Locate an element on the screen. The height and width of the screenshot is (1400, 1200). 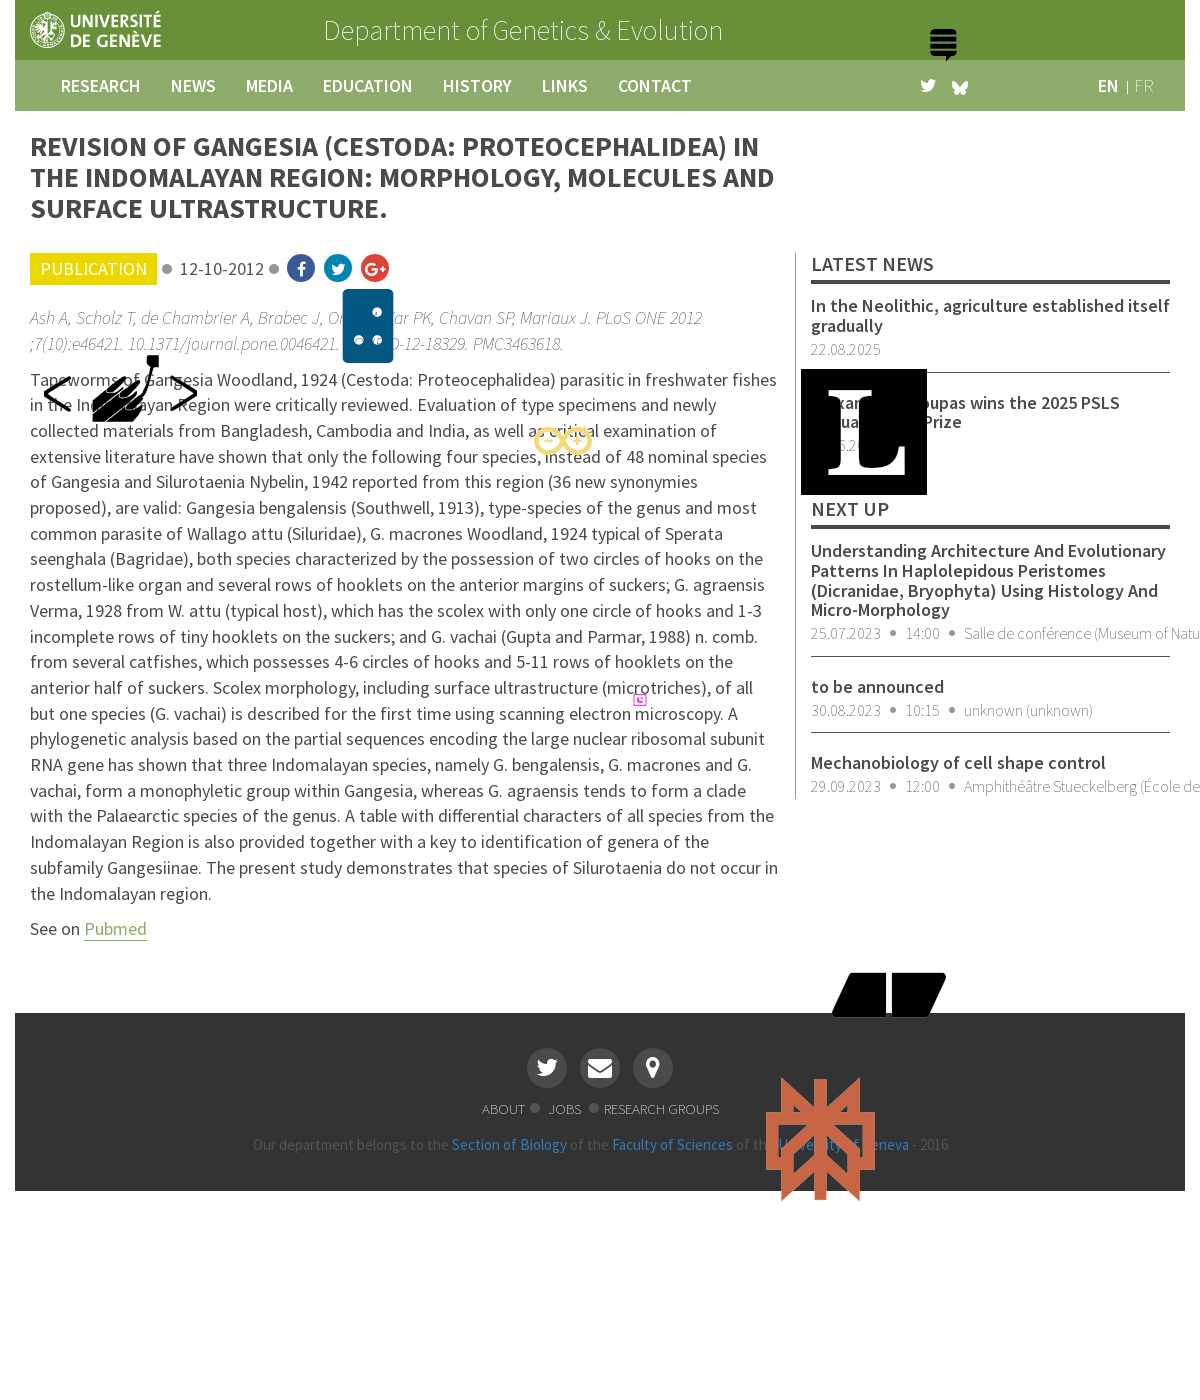
visit stack exchange community is located at coordinates (943, 45).